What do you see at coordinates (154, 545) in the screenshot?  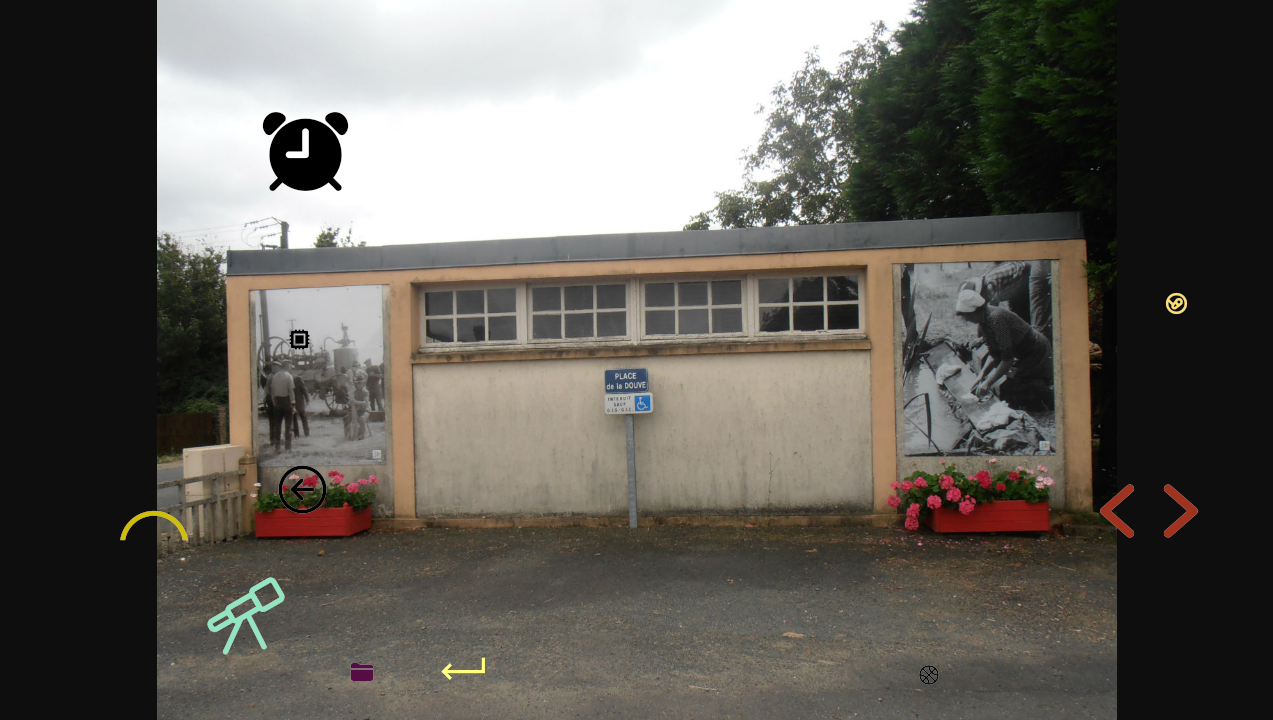 I see `indicates content is loading` at bounding box center [154, 545].